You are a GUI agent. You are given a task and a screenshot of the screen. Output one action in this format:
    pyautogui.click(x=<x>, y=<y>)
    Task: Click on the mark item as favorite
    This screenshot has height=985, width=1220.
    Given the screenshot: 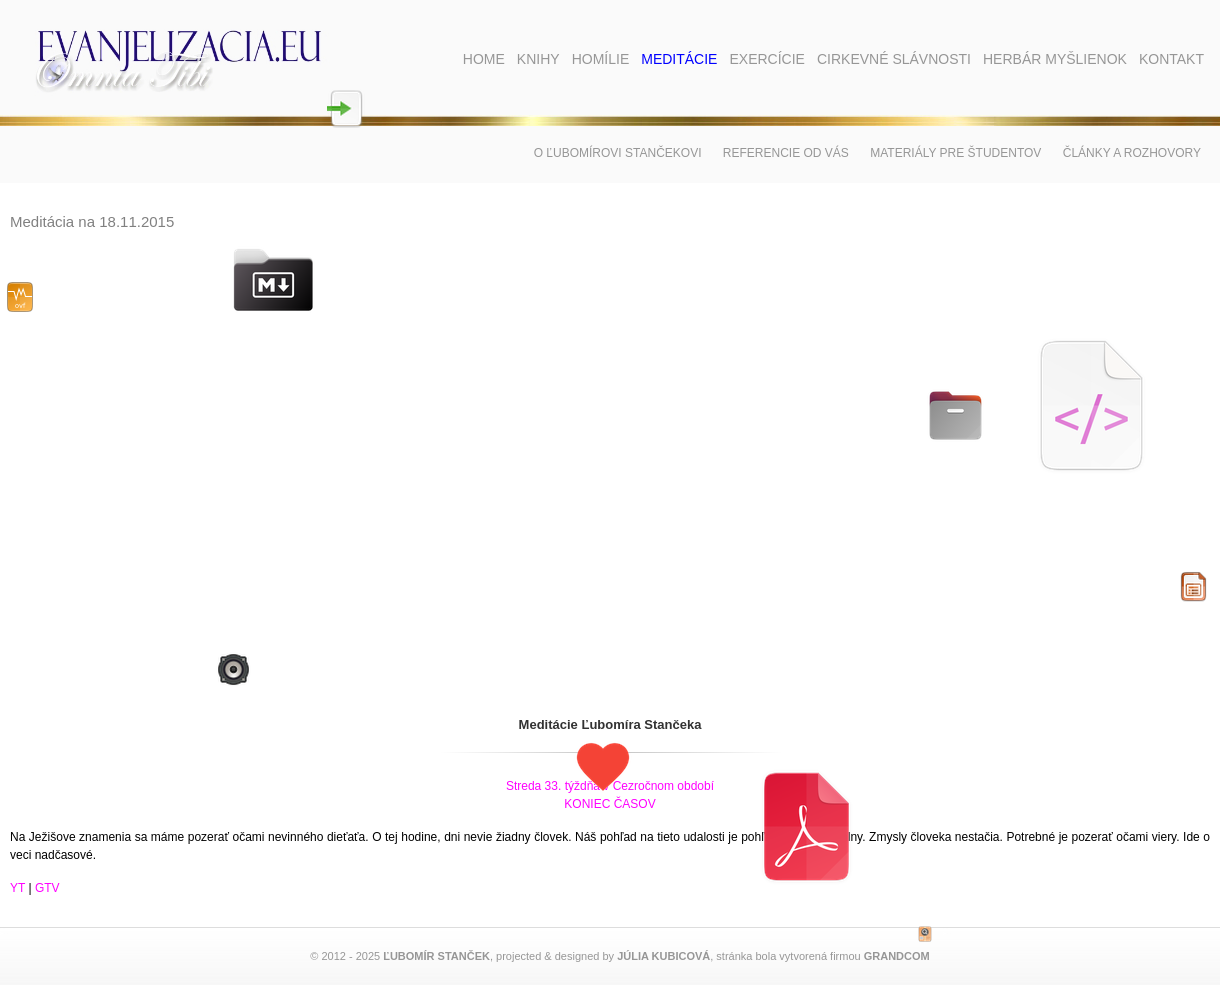 What is the action you would take?
    pyautogui.click(x=603, y=767)
    